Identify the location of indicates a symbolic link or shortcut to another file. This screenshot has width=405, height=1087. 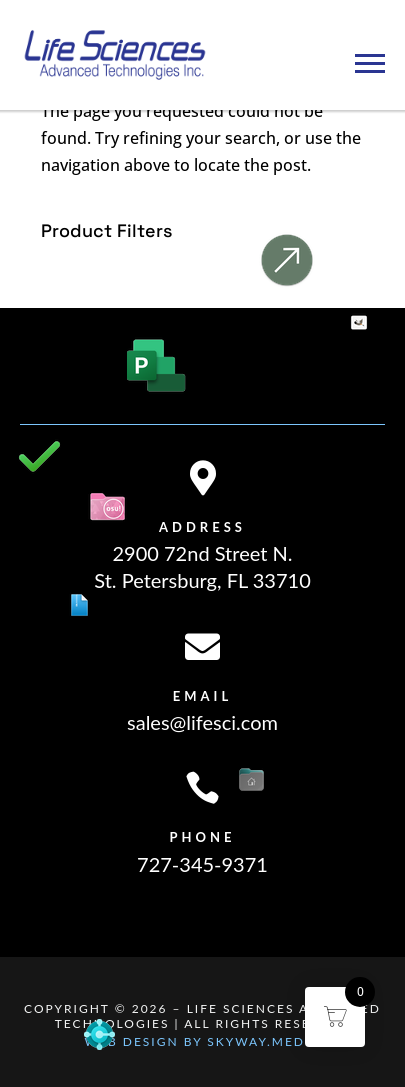
(287, 260).